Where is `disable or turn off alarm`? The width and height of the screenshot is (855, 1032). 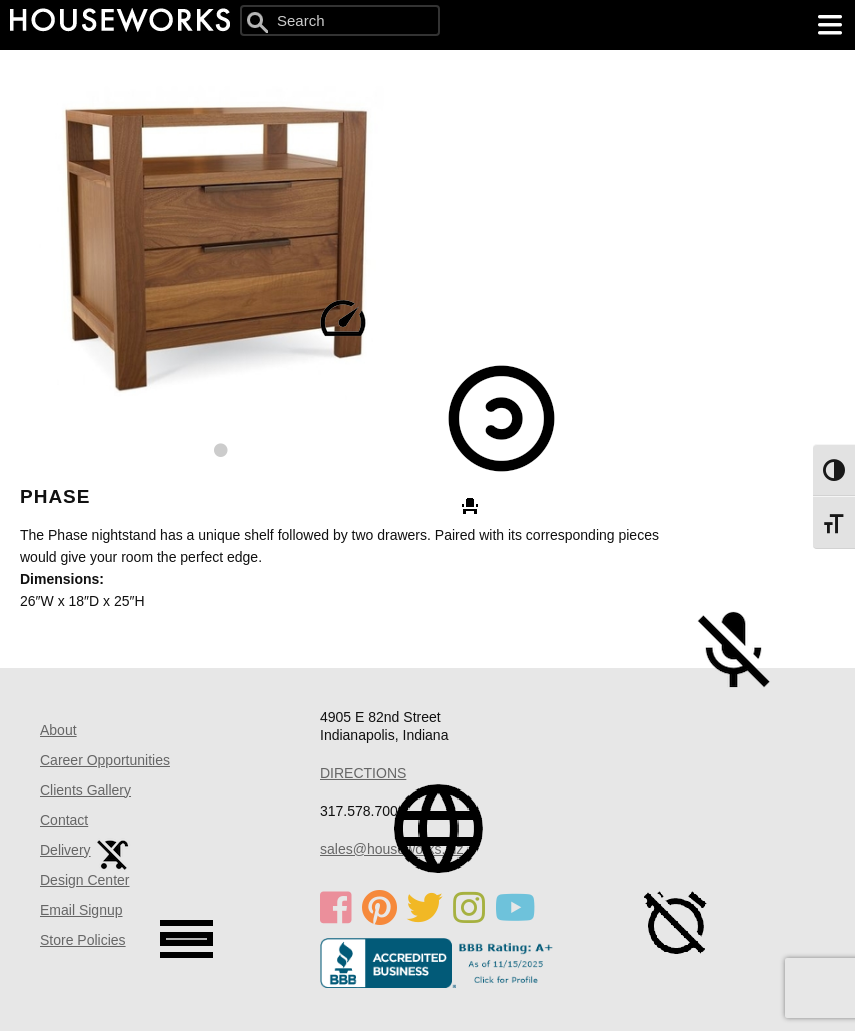
disable or turn off alarm is located at coordinates (676, 923).